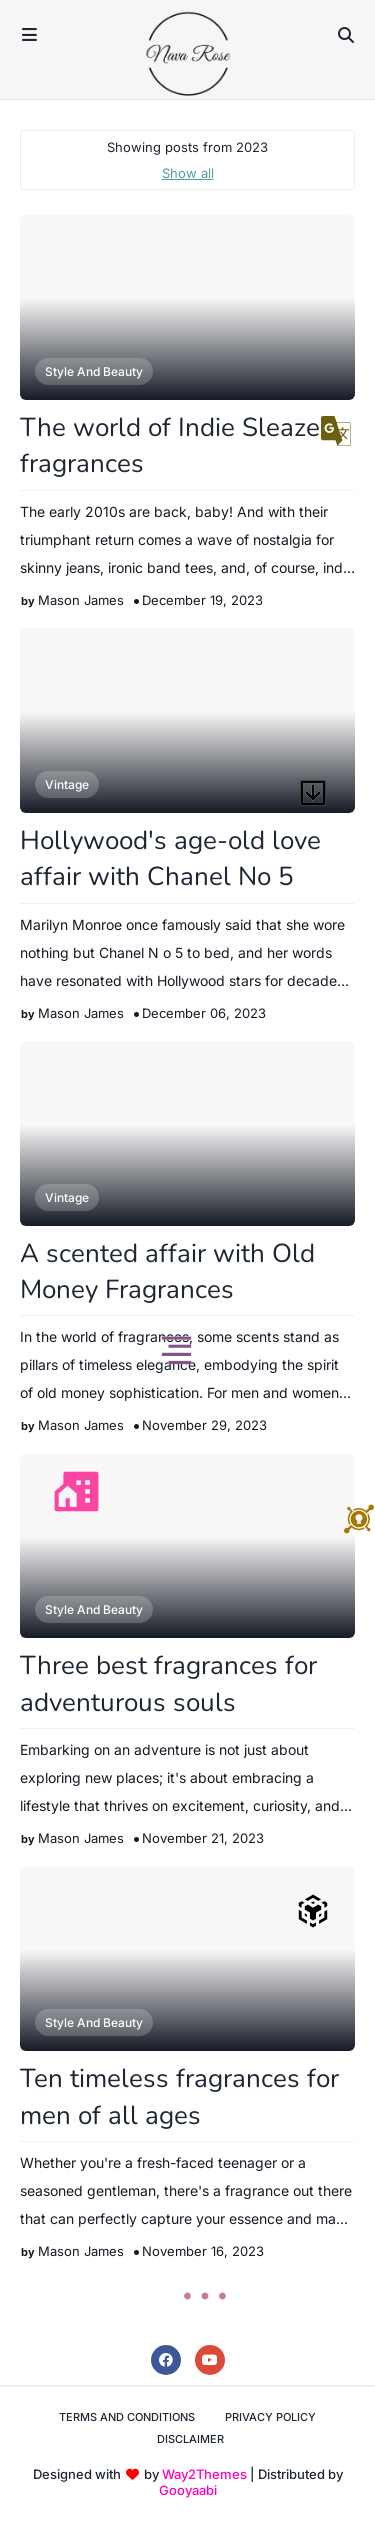  Describe the element at coordinates (313, 793) in the screenshot. I see `download file or content` at that location.